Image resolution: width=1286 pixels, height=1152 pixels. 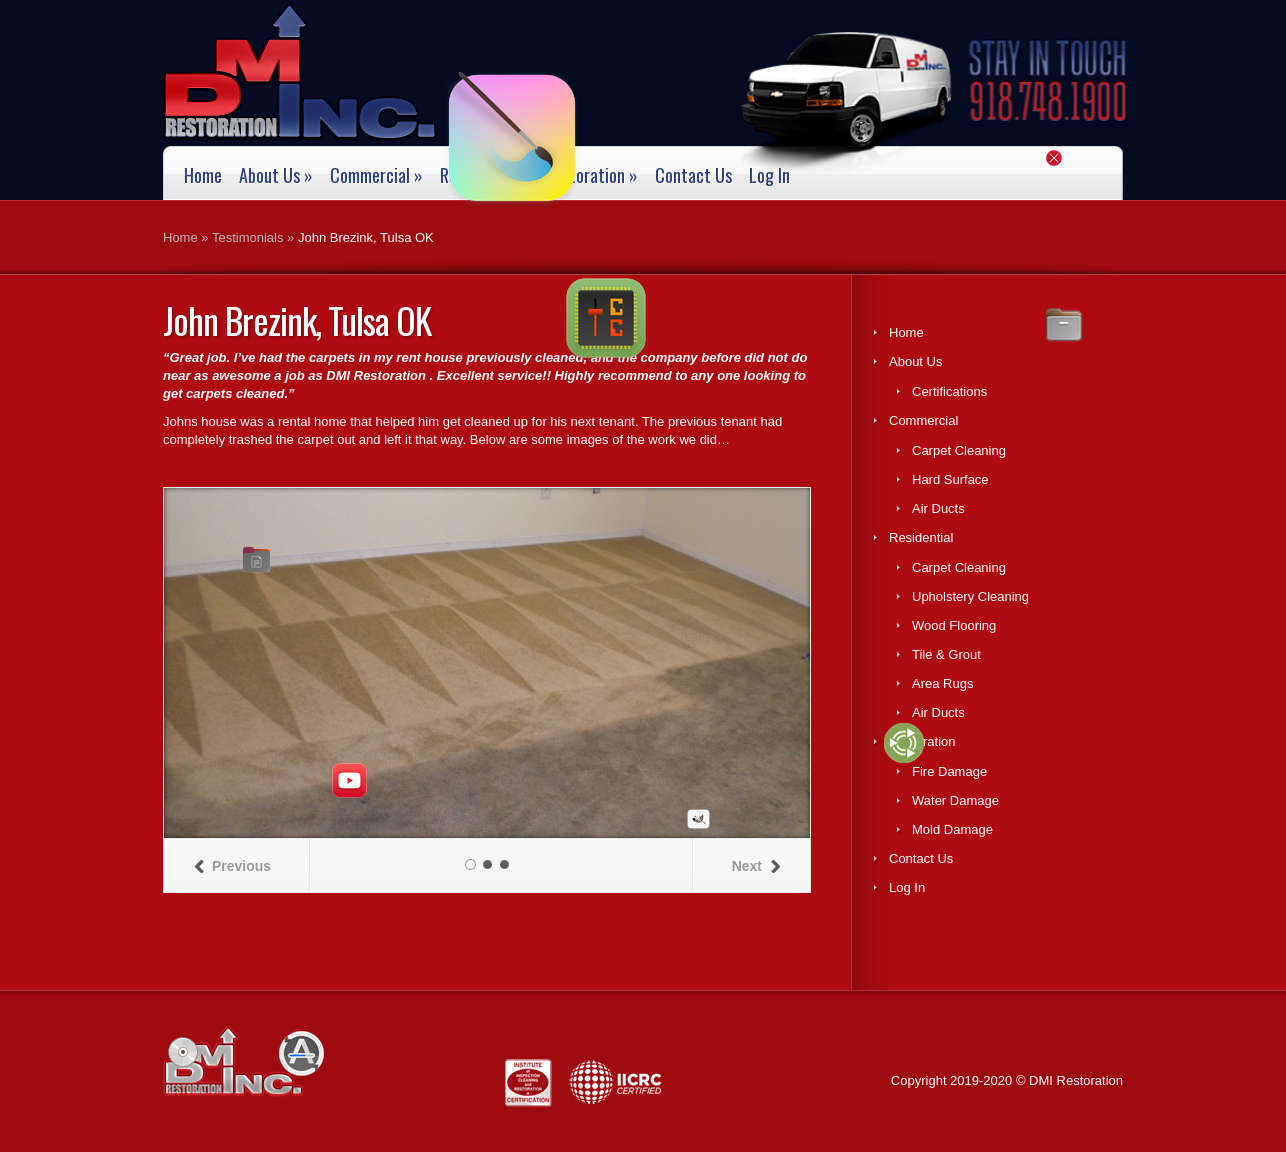 What do you see at coordinates (904, 743) in the screenshot?
I see `launch the ubuntu mate desktop environment` at bounding box center [904, 743].